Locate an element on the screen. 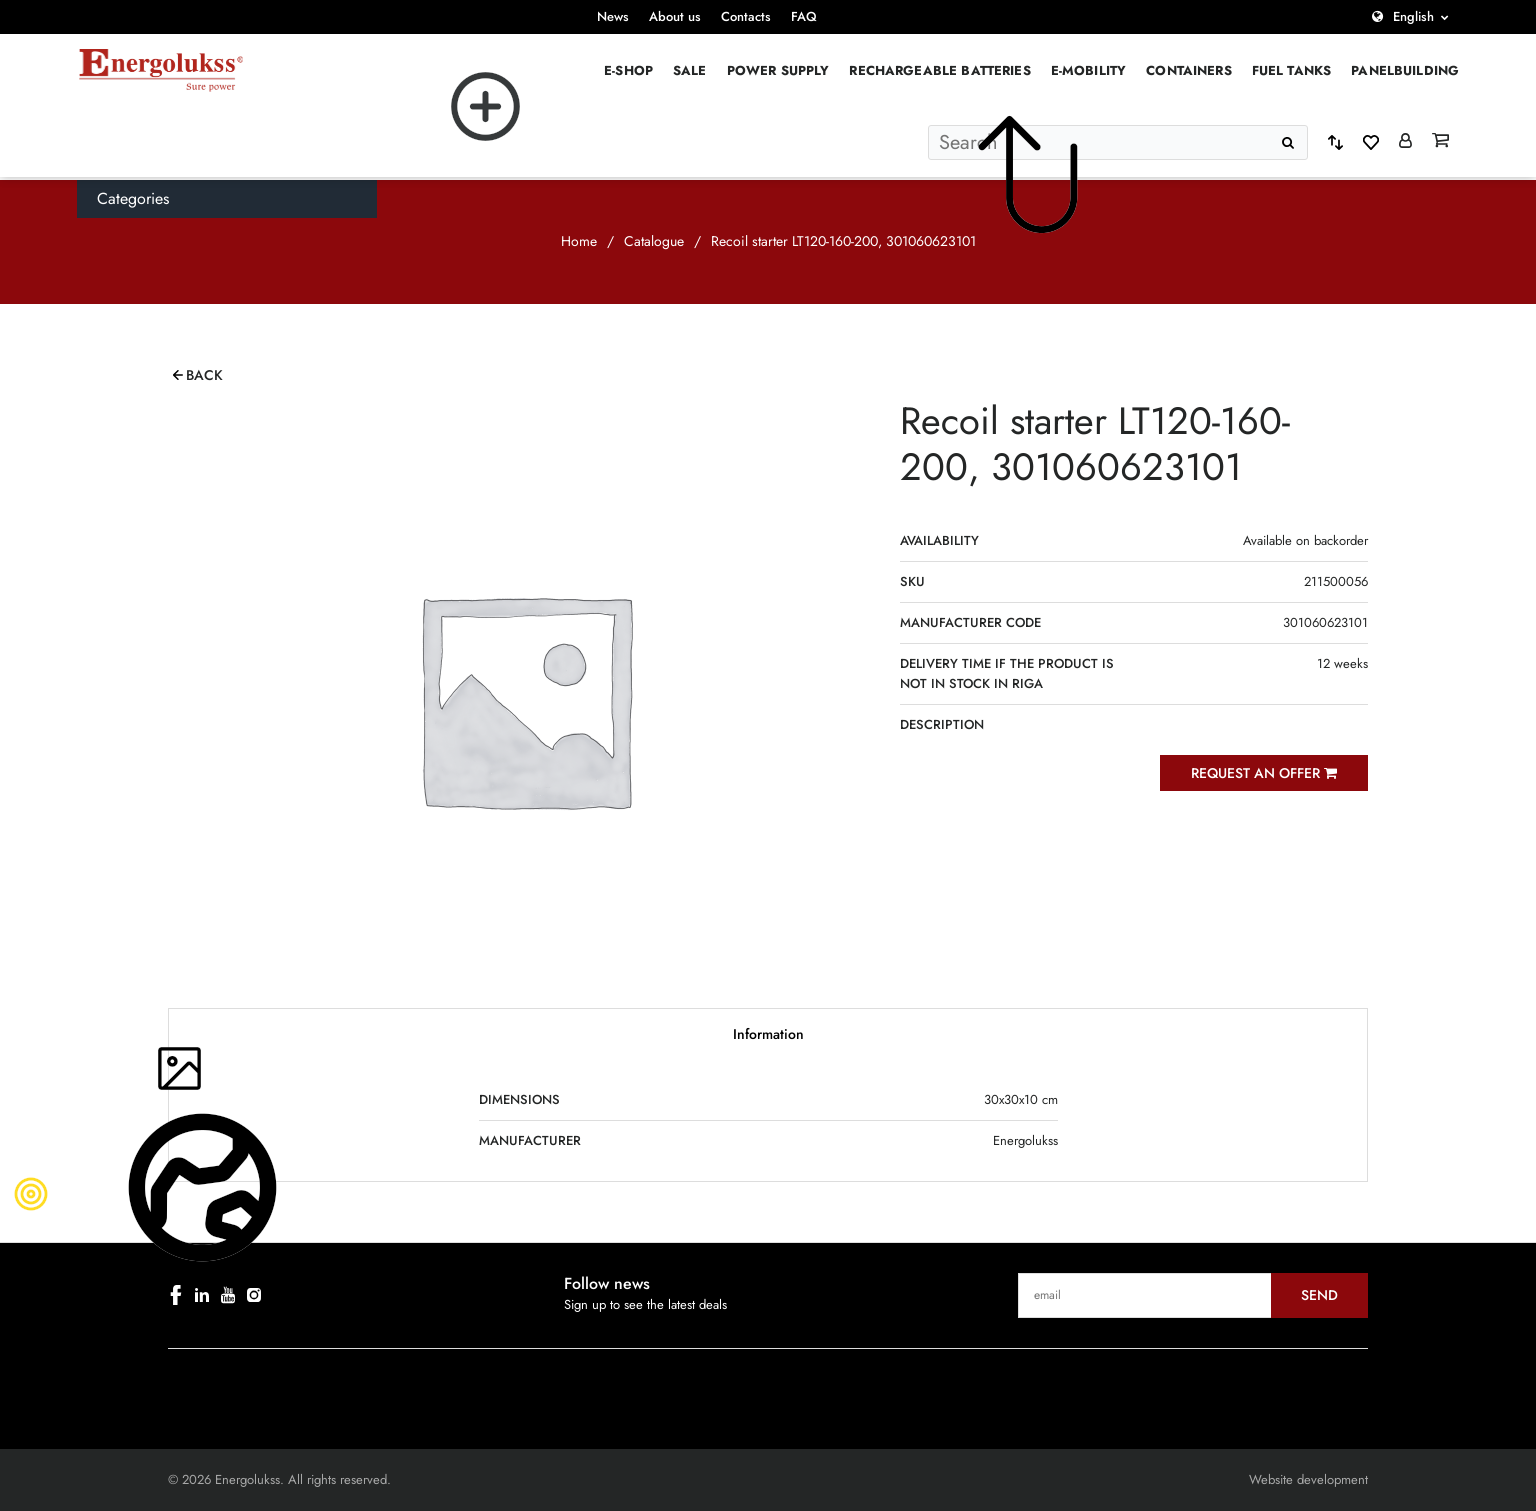 This screenshot has width=1536, height=1511. view image or photo is located at coordinates (179, 1068).